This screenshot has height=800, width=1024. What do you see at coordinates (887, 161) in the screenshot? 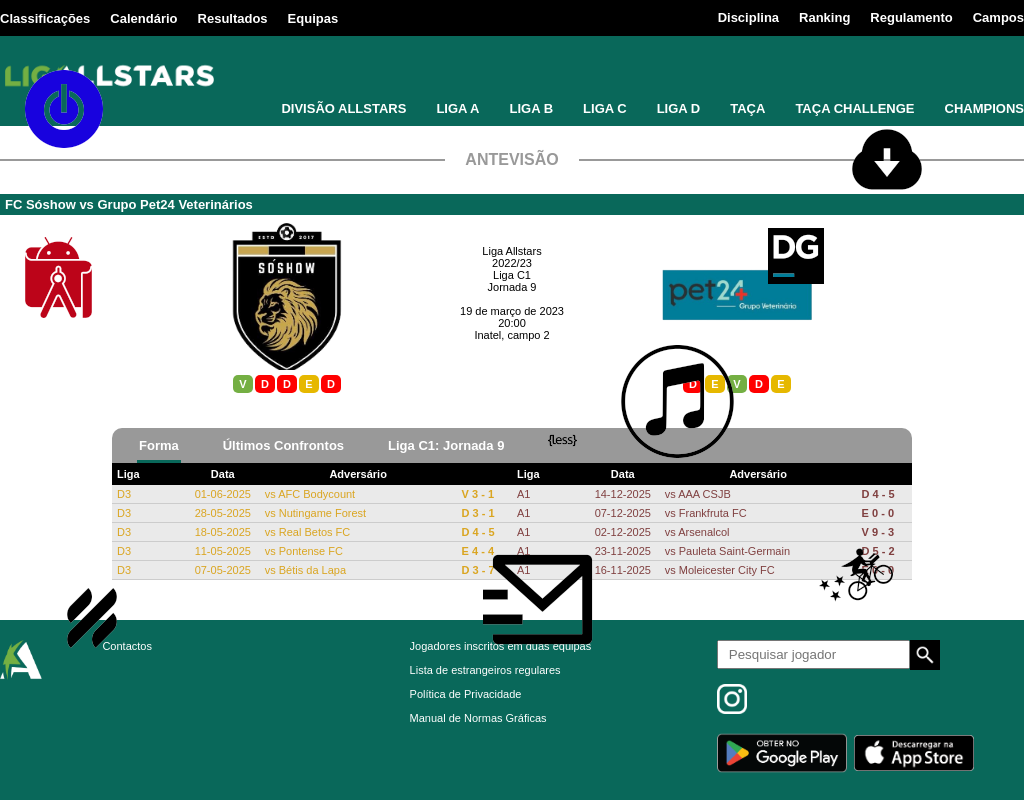
I see `download file from cloud storage` at bounding box center [887, 161].